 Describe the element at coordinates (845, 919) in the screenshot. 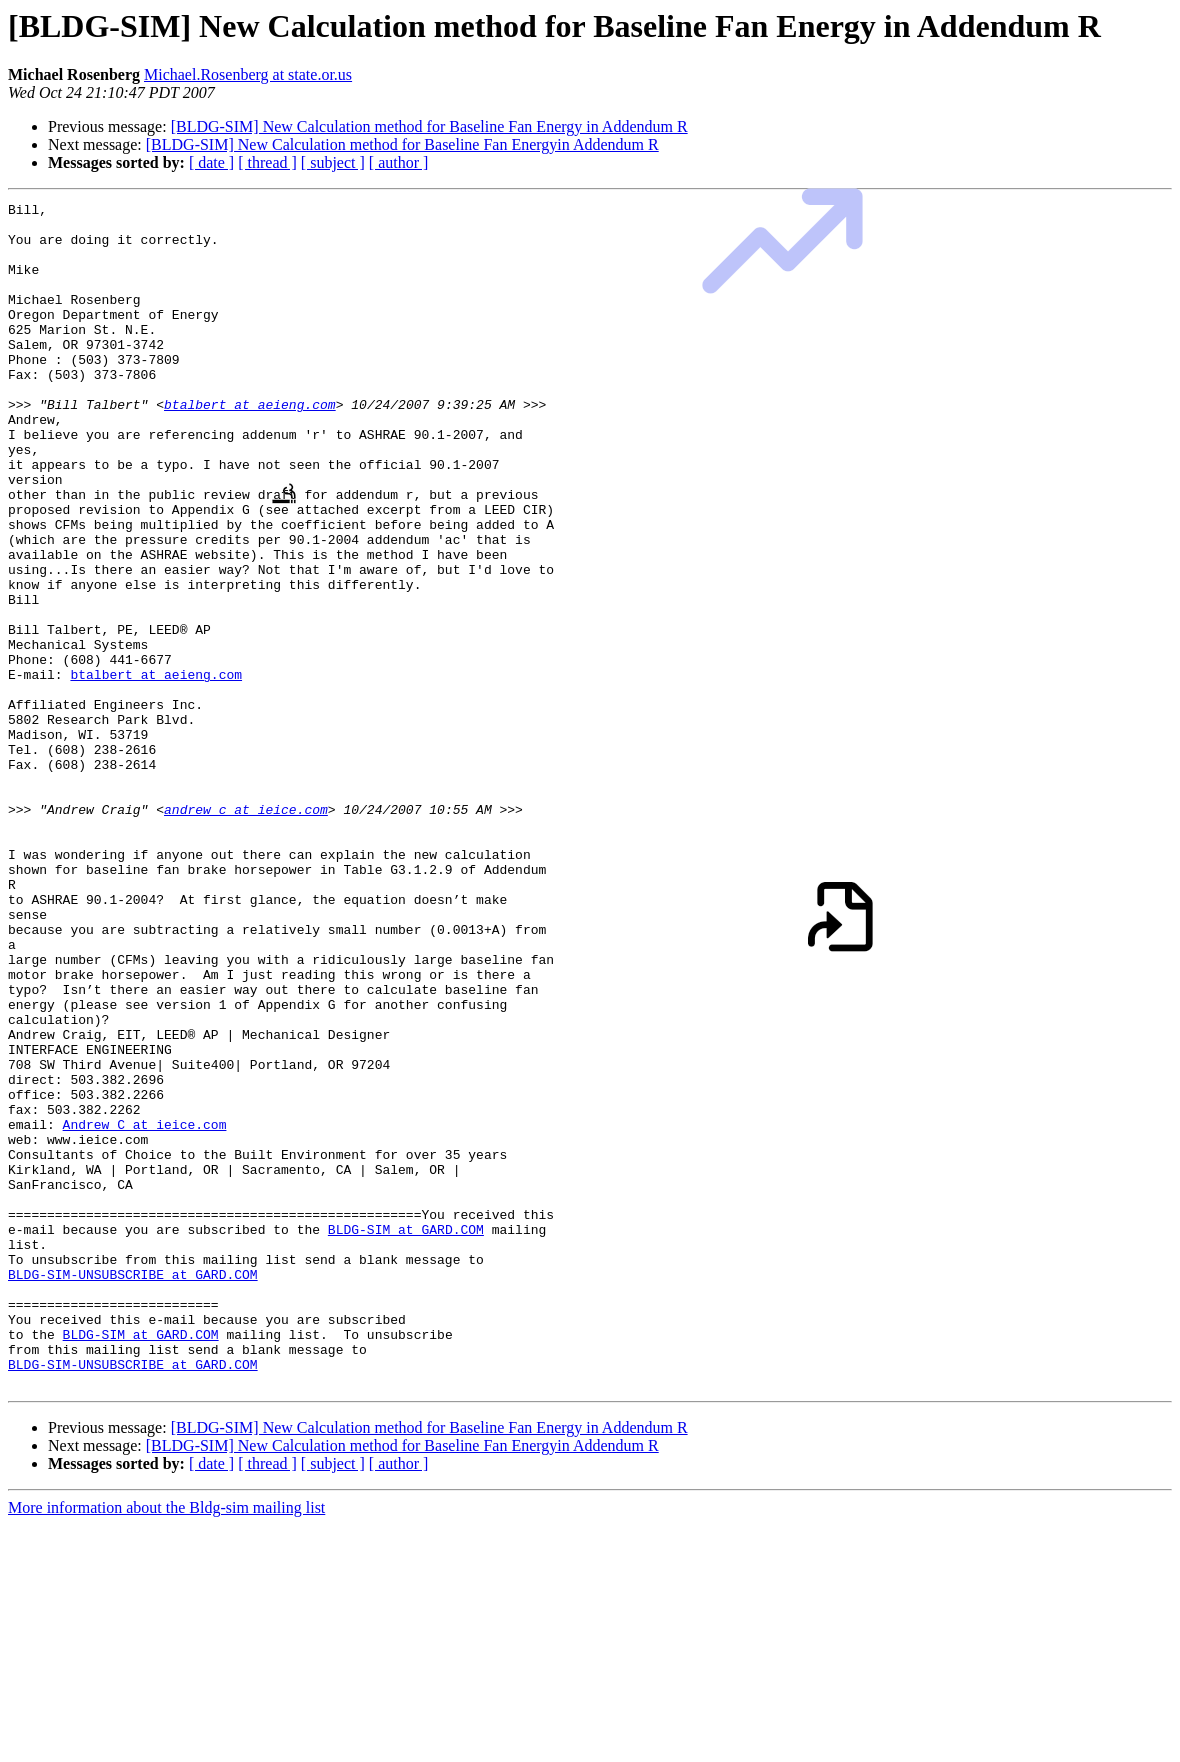

I see `create a symbolic link to this file` at that location.